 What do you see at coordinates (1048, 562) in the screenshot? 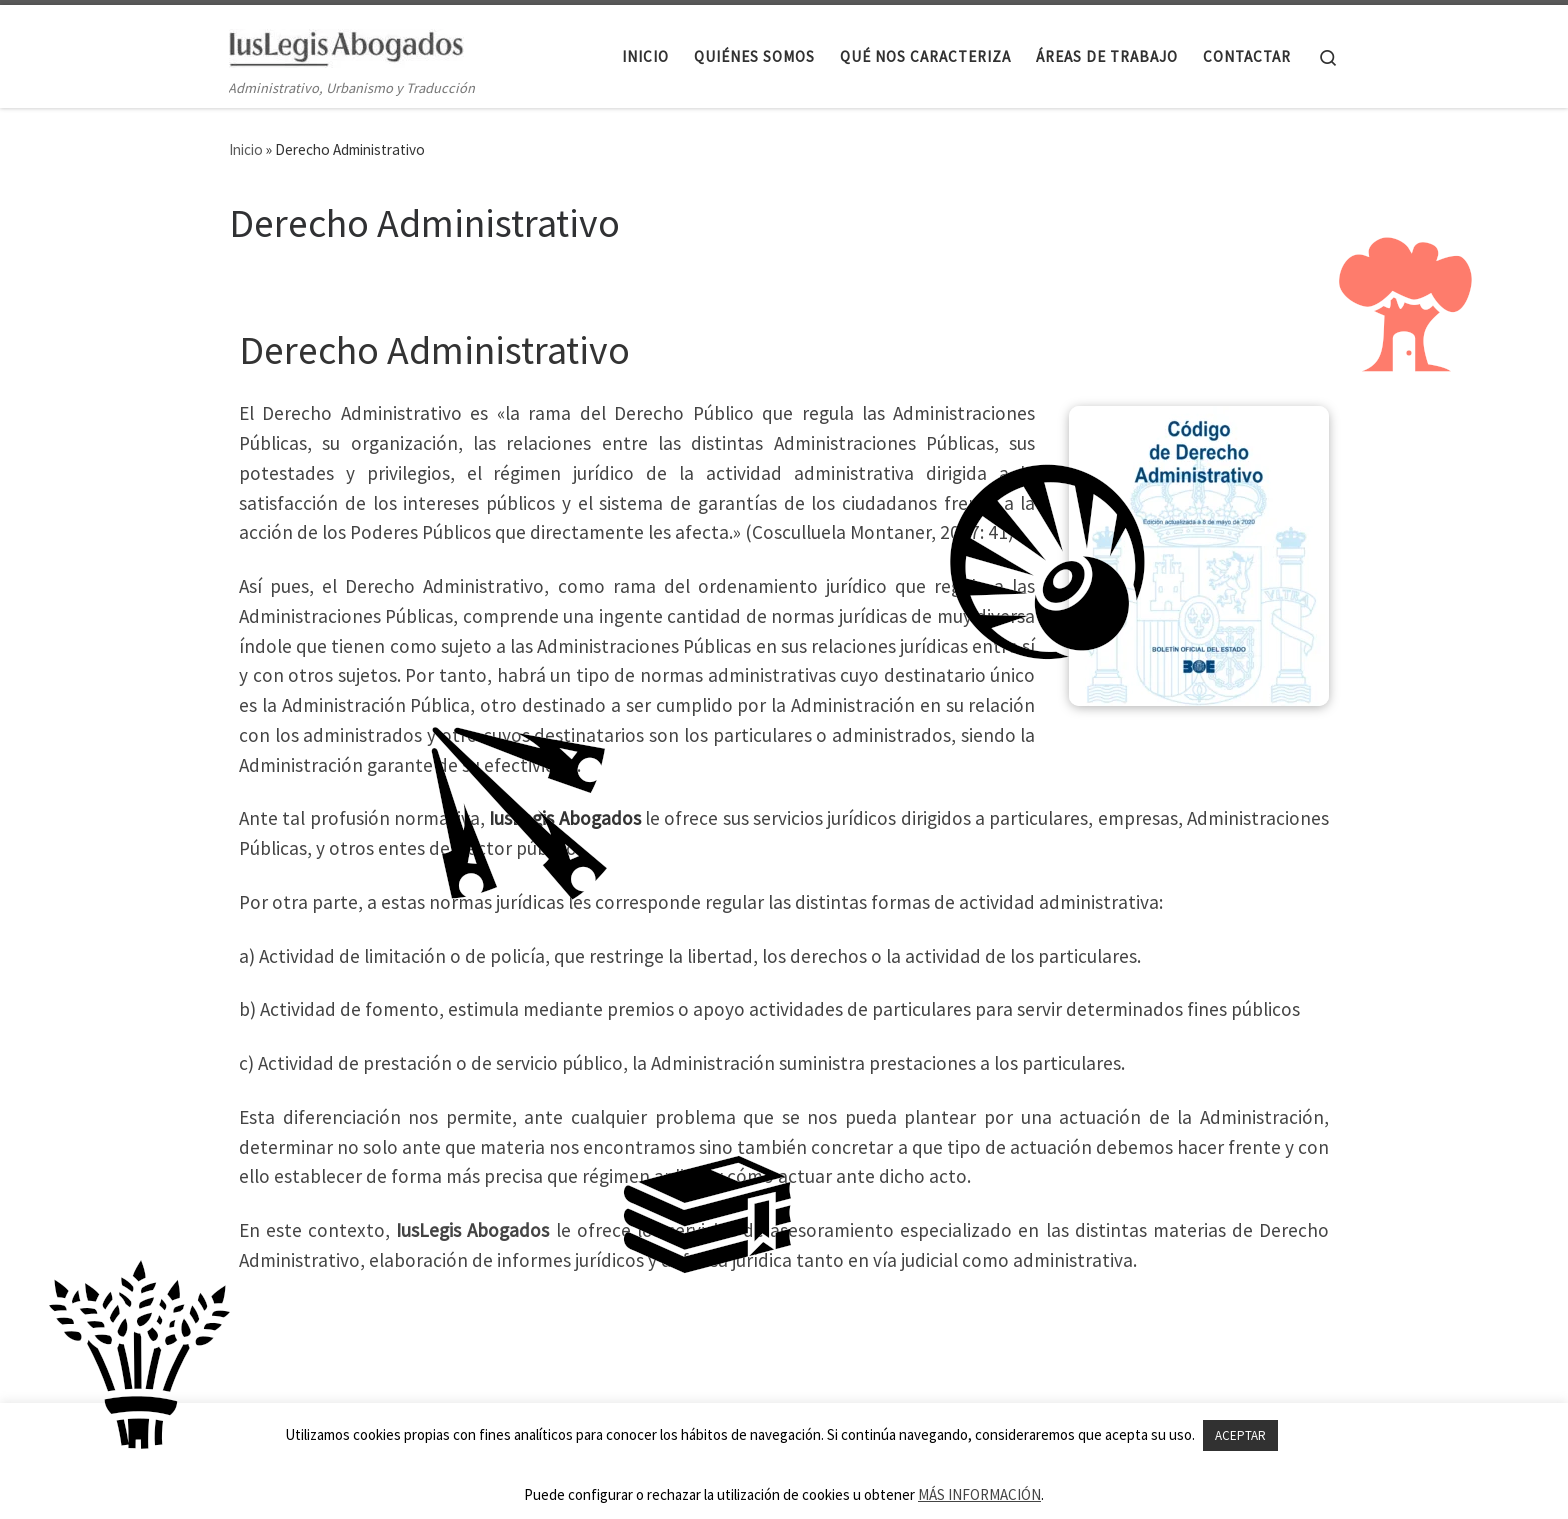
I see `view surveillance or monitoring status` at bounding box center [1048, 562].